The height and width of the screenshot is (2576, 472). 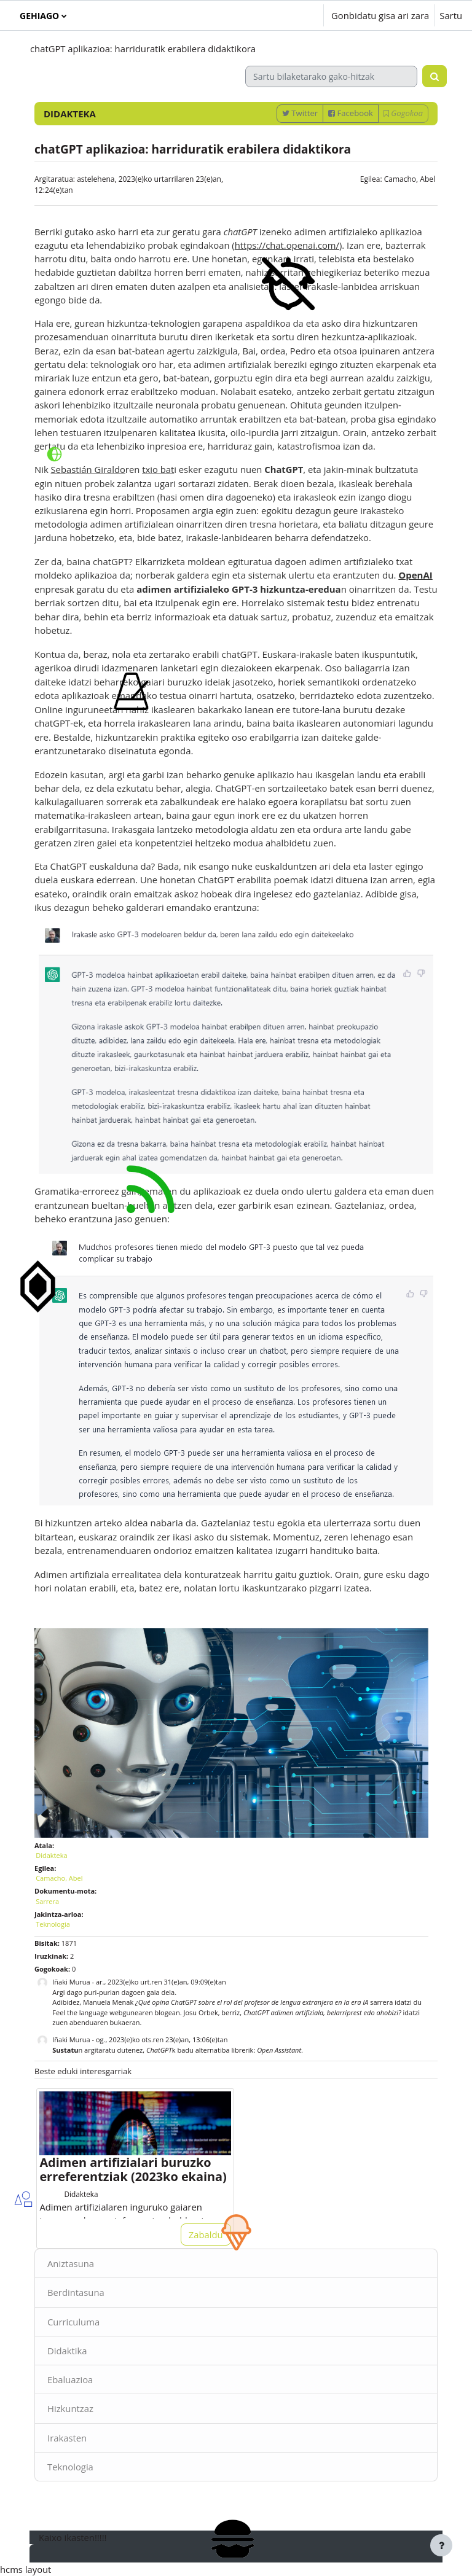 I want to click on access tempo or timing settings, so click(x=131, y=691).